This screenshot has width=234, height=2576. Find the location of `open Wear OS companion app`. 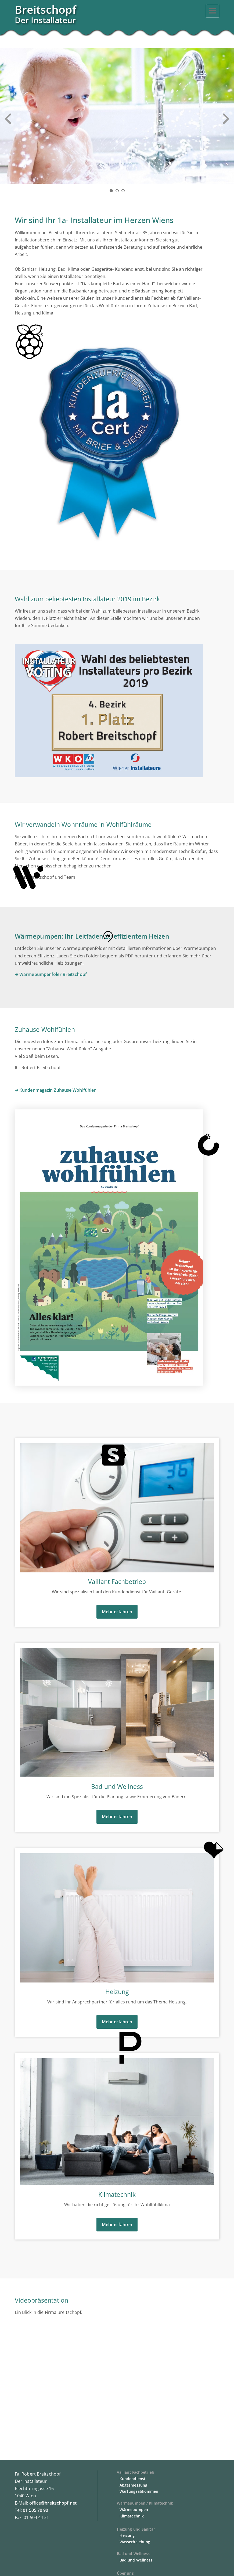

open Wear OS companion app is located at coordinates (28, 877).